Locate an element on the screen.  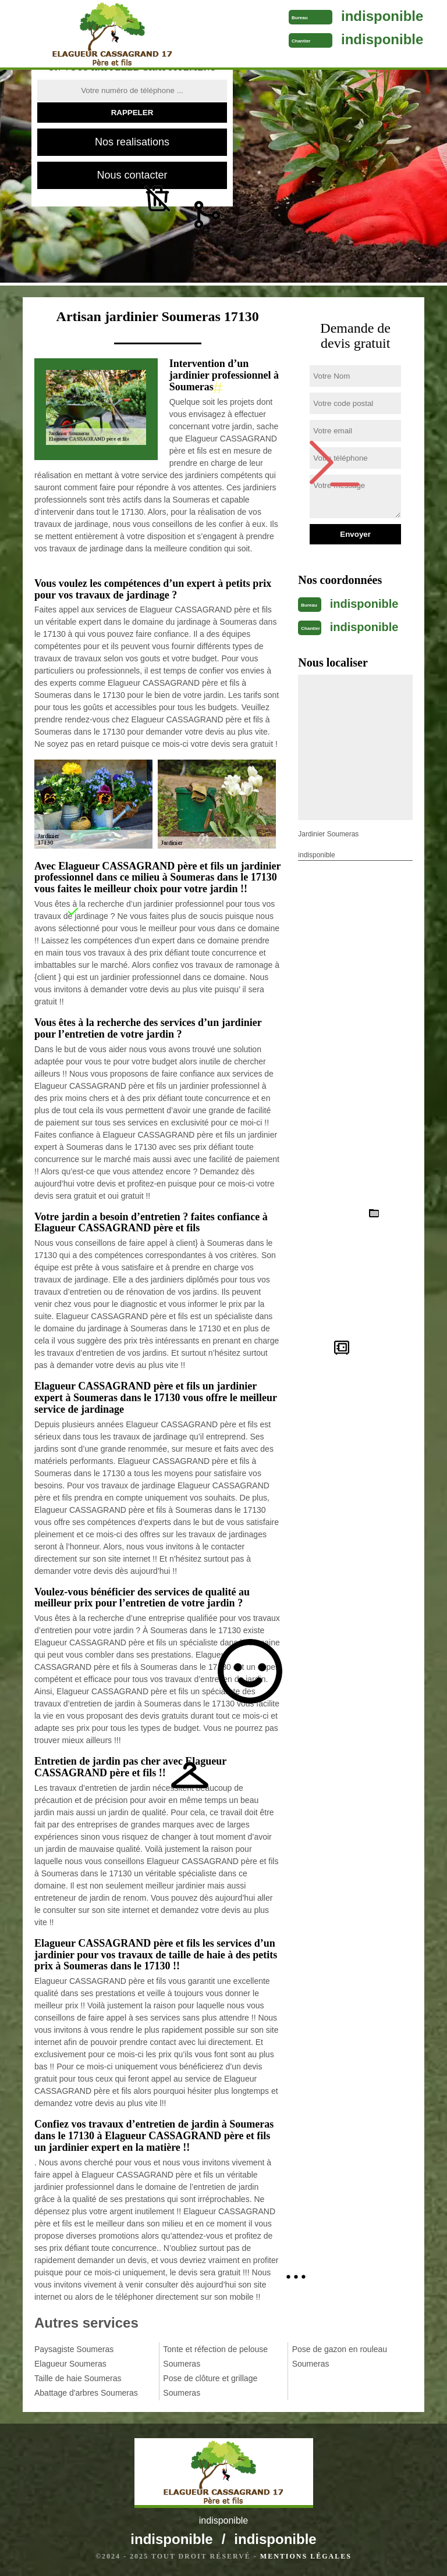
open folder to view contents is located at coordinates (374, 1213).